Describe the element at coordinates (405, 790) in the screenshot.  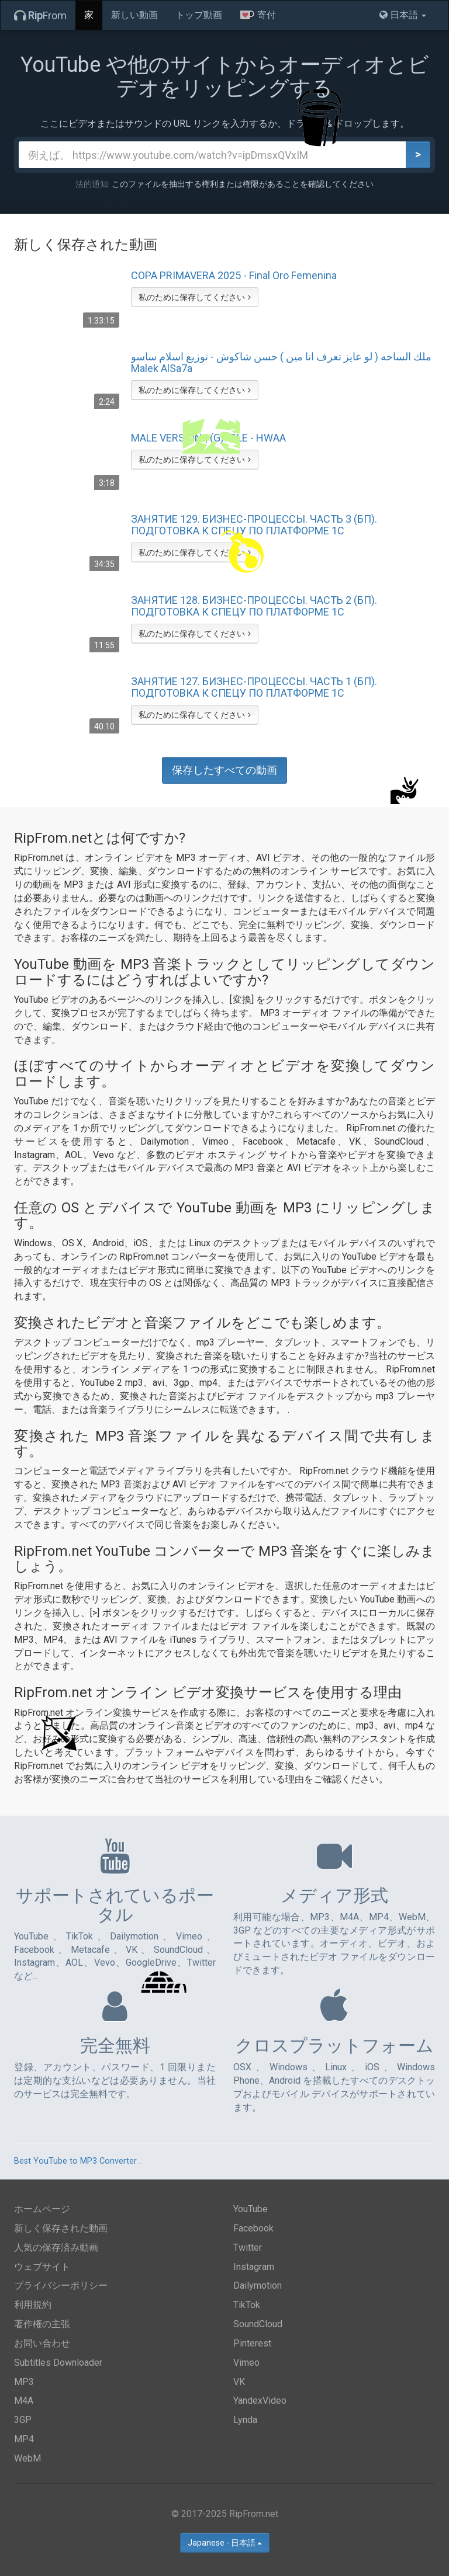
I see `summon a demon from a portal` at that location.